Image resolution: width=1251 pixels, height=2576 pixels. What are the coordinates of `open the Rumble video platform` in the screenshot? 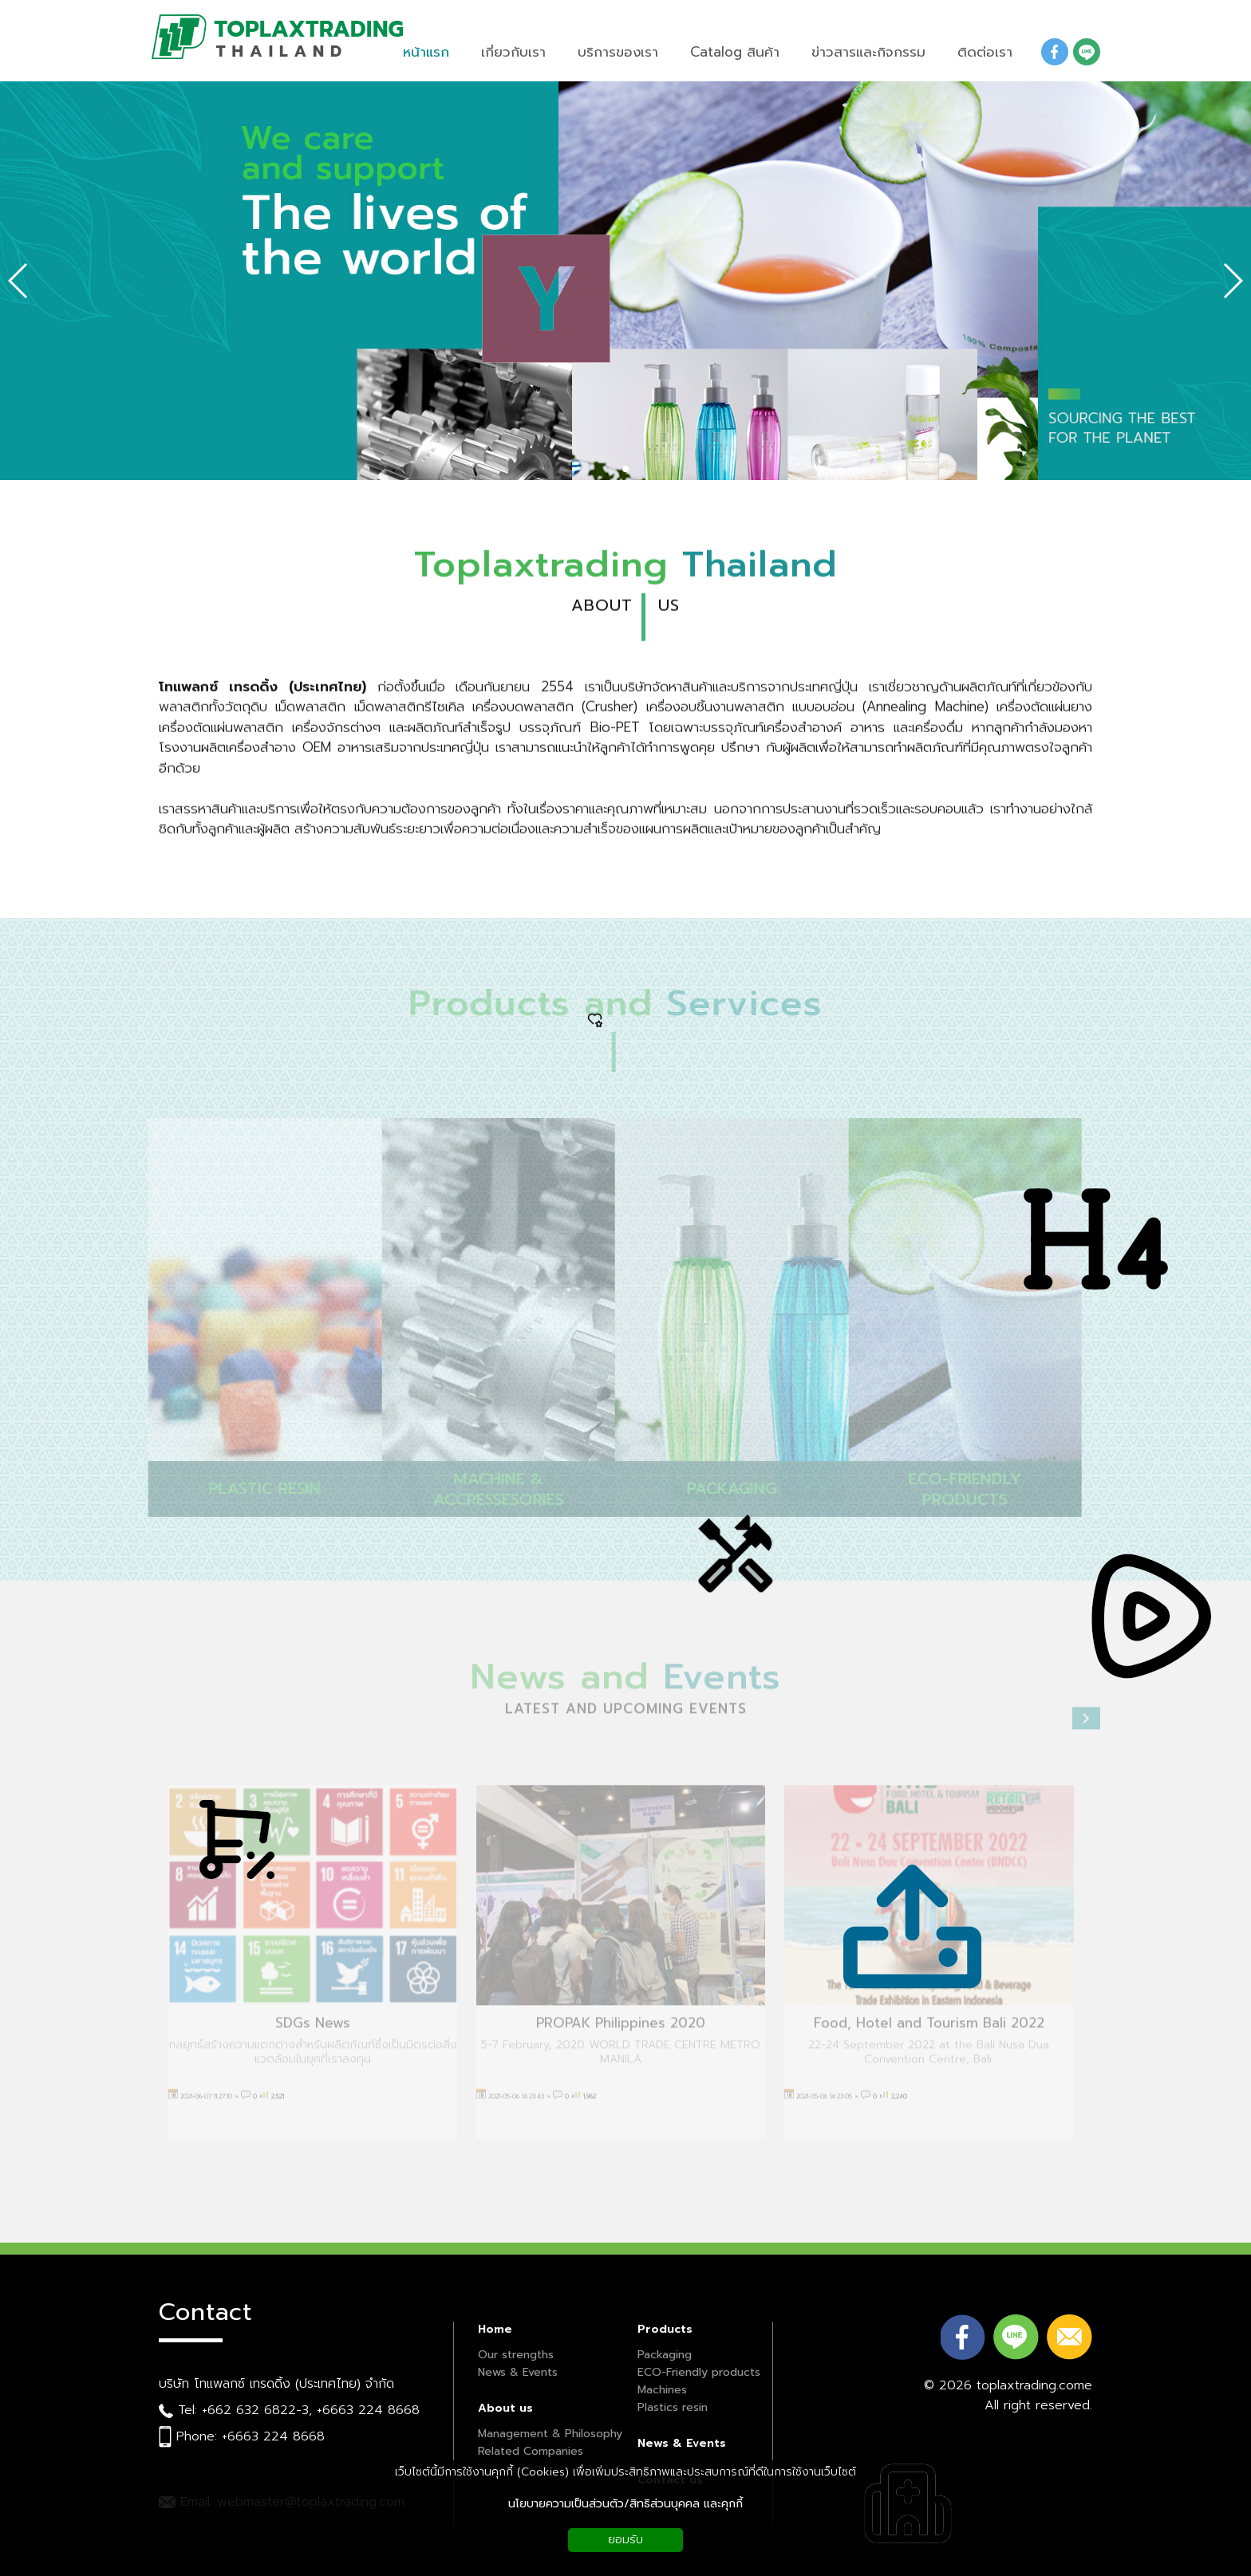 It's located at (1147, 1616).